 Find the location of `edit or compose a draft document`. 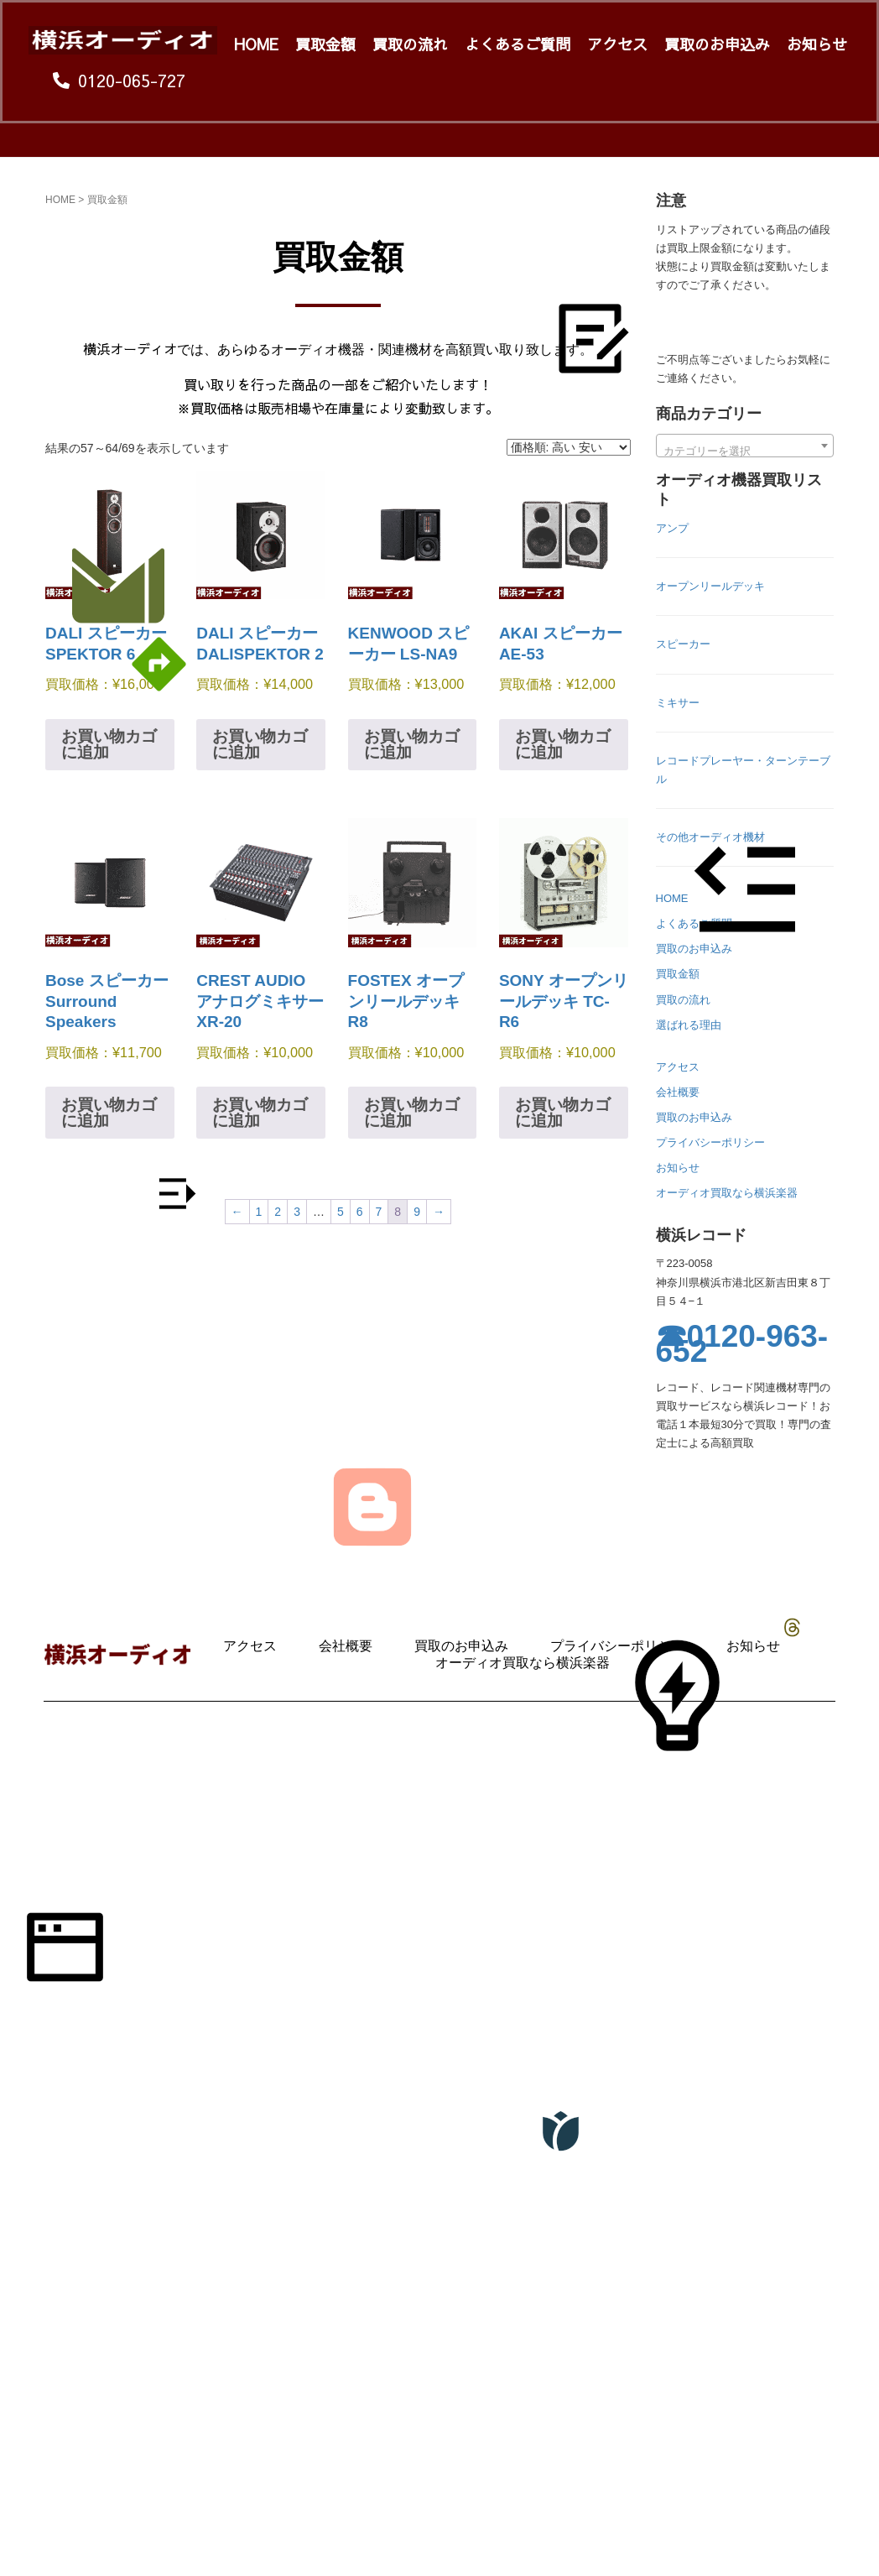

edit or compose a draft document is located at coordinates (590, 338).